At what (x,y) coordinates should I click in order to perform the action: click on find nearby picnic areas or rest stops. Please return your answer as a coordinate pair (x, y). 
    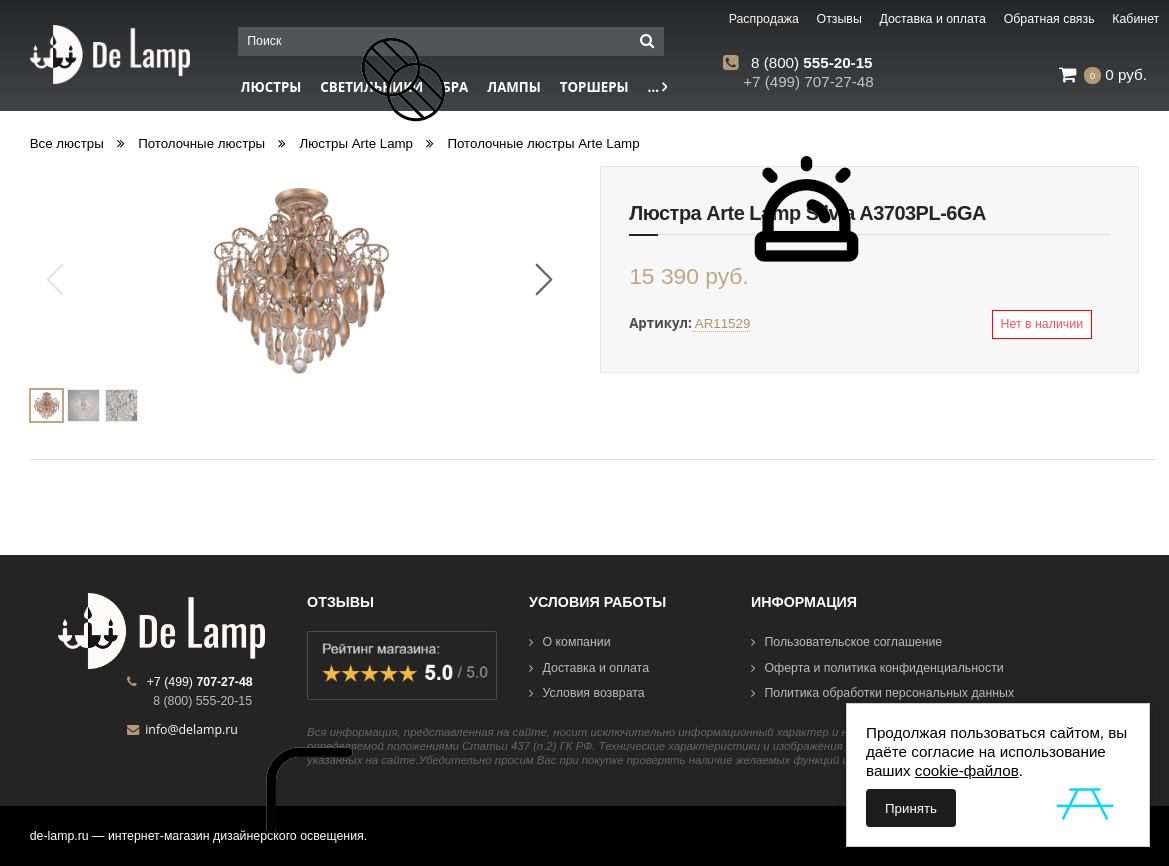
    Looking at the image, I should click on (1085, 804).